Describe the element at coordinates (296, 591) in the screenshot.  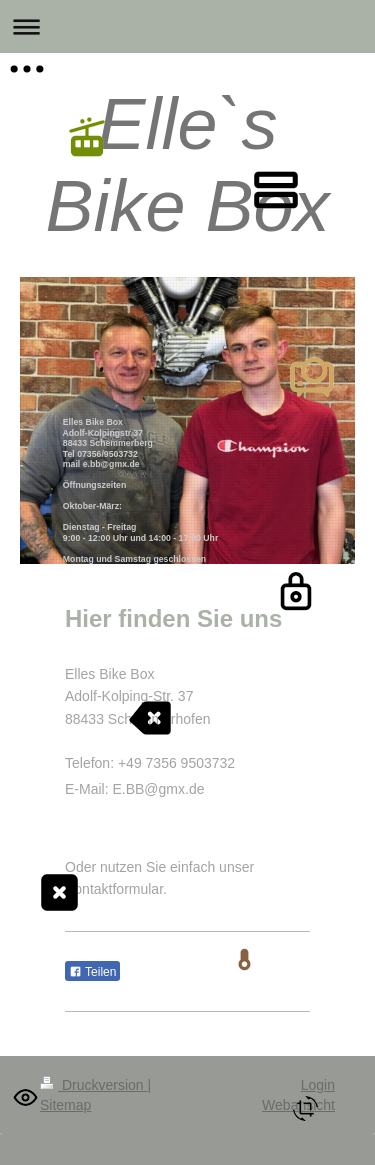
I see `indicates a locked or secure item` at that location.